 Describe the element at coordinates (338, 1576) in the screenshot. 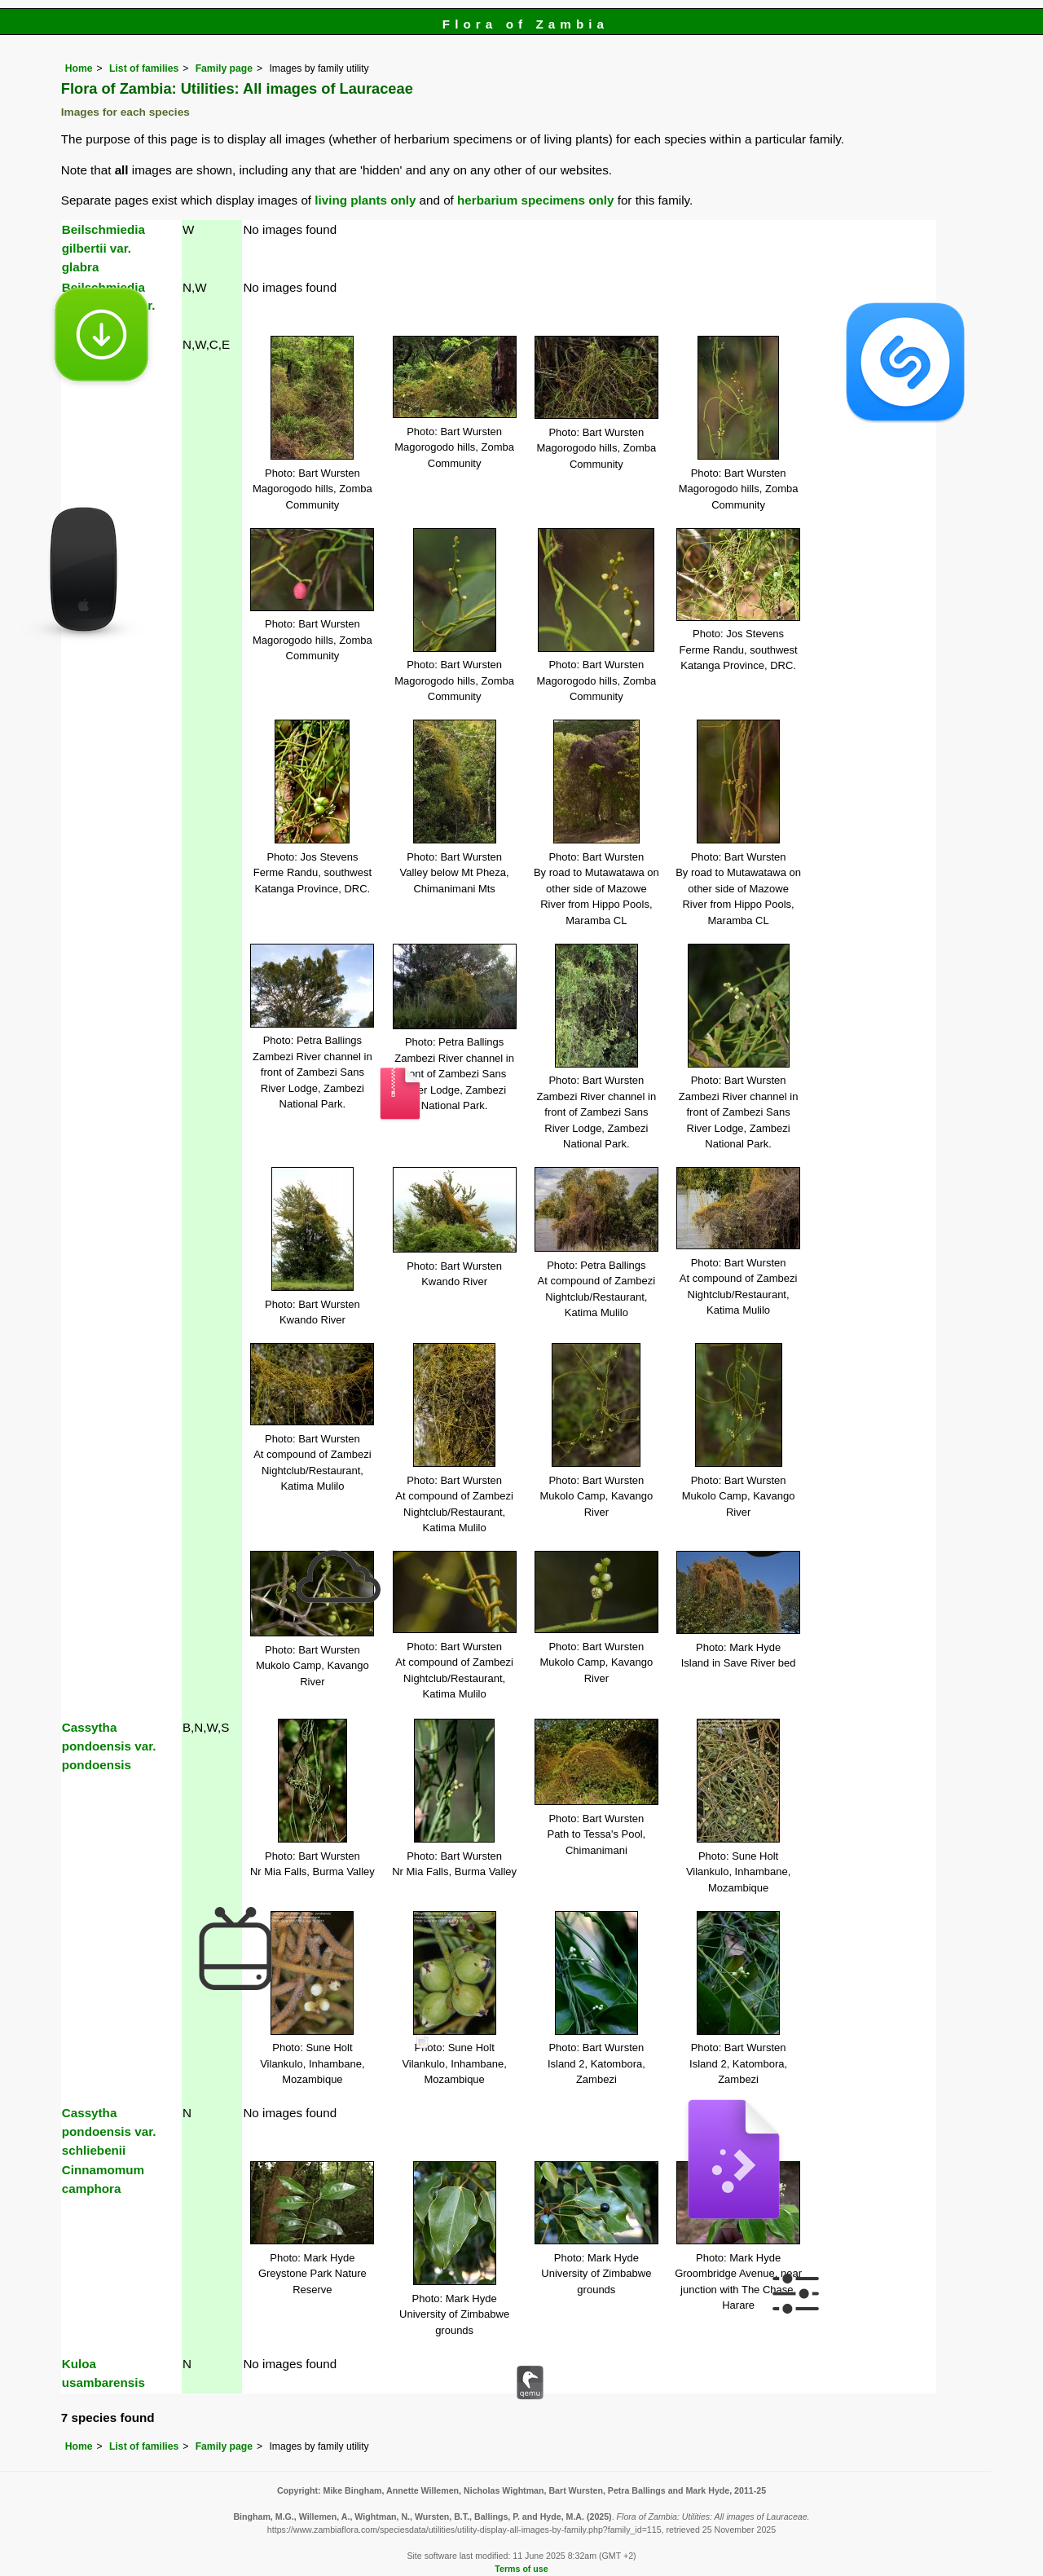

I see `access cloud storage or sync settings` at that location.